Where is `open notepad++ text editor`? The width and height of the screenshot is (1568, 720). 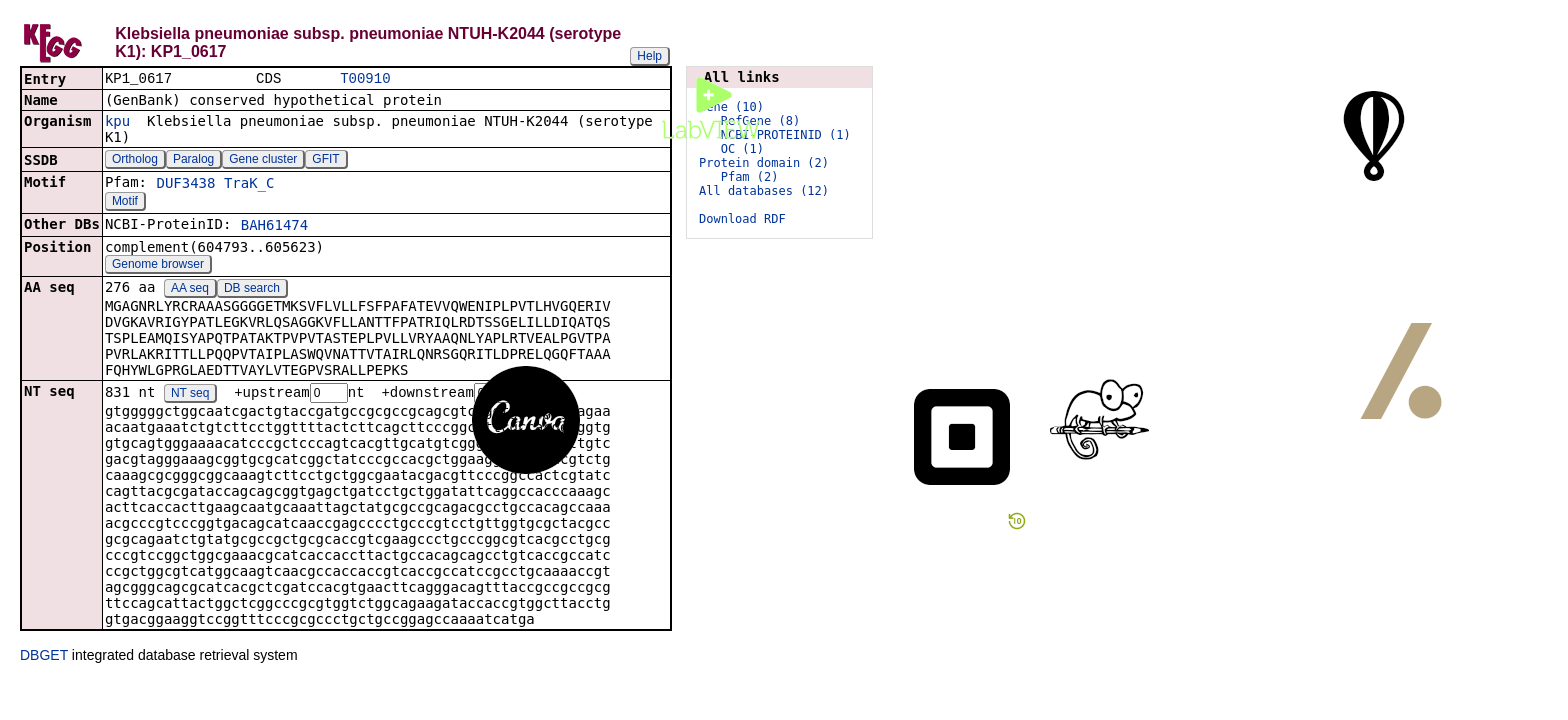
open notepad++ text editor is located at coordinates (1099, 419).